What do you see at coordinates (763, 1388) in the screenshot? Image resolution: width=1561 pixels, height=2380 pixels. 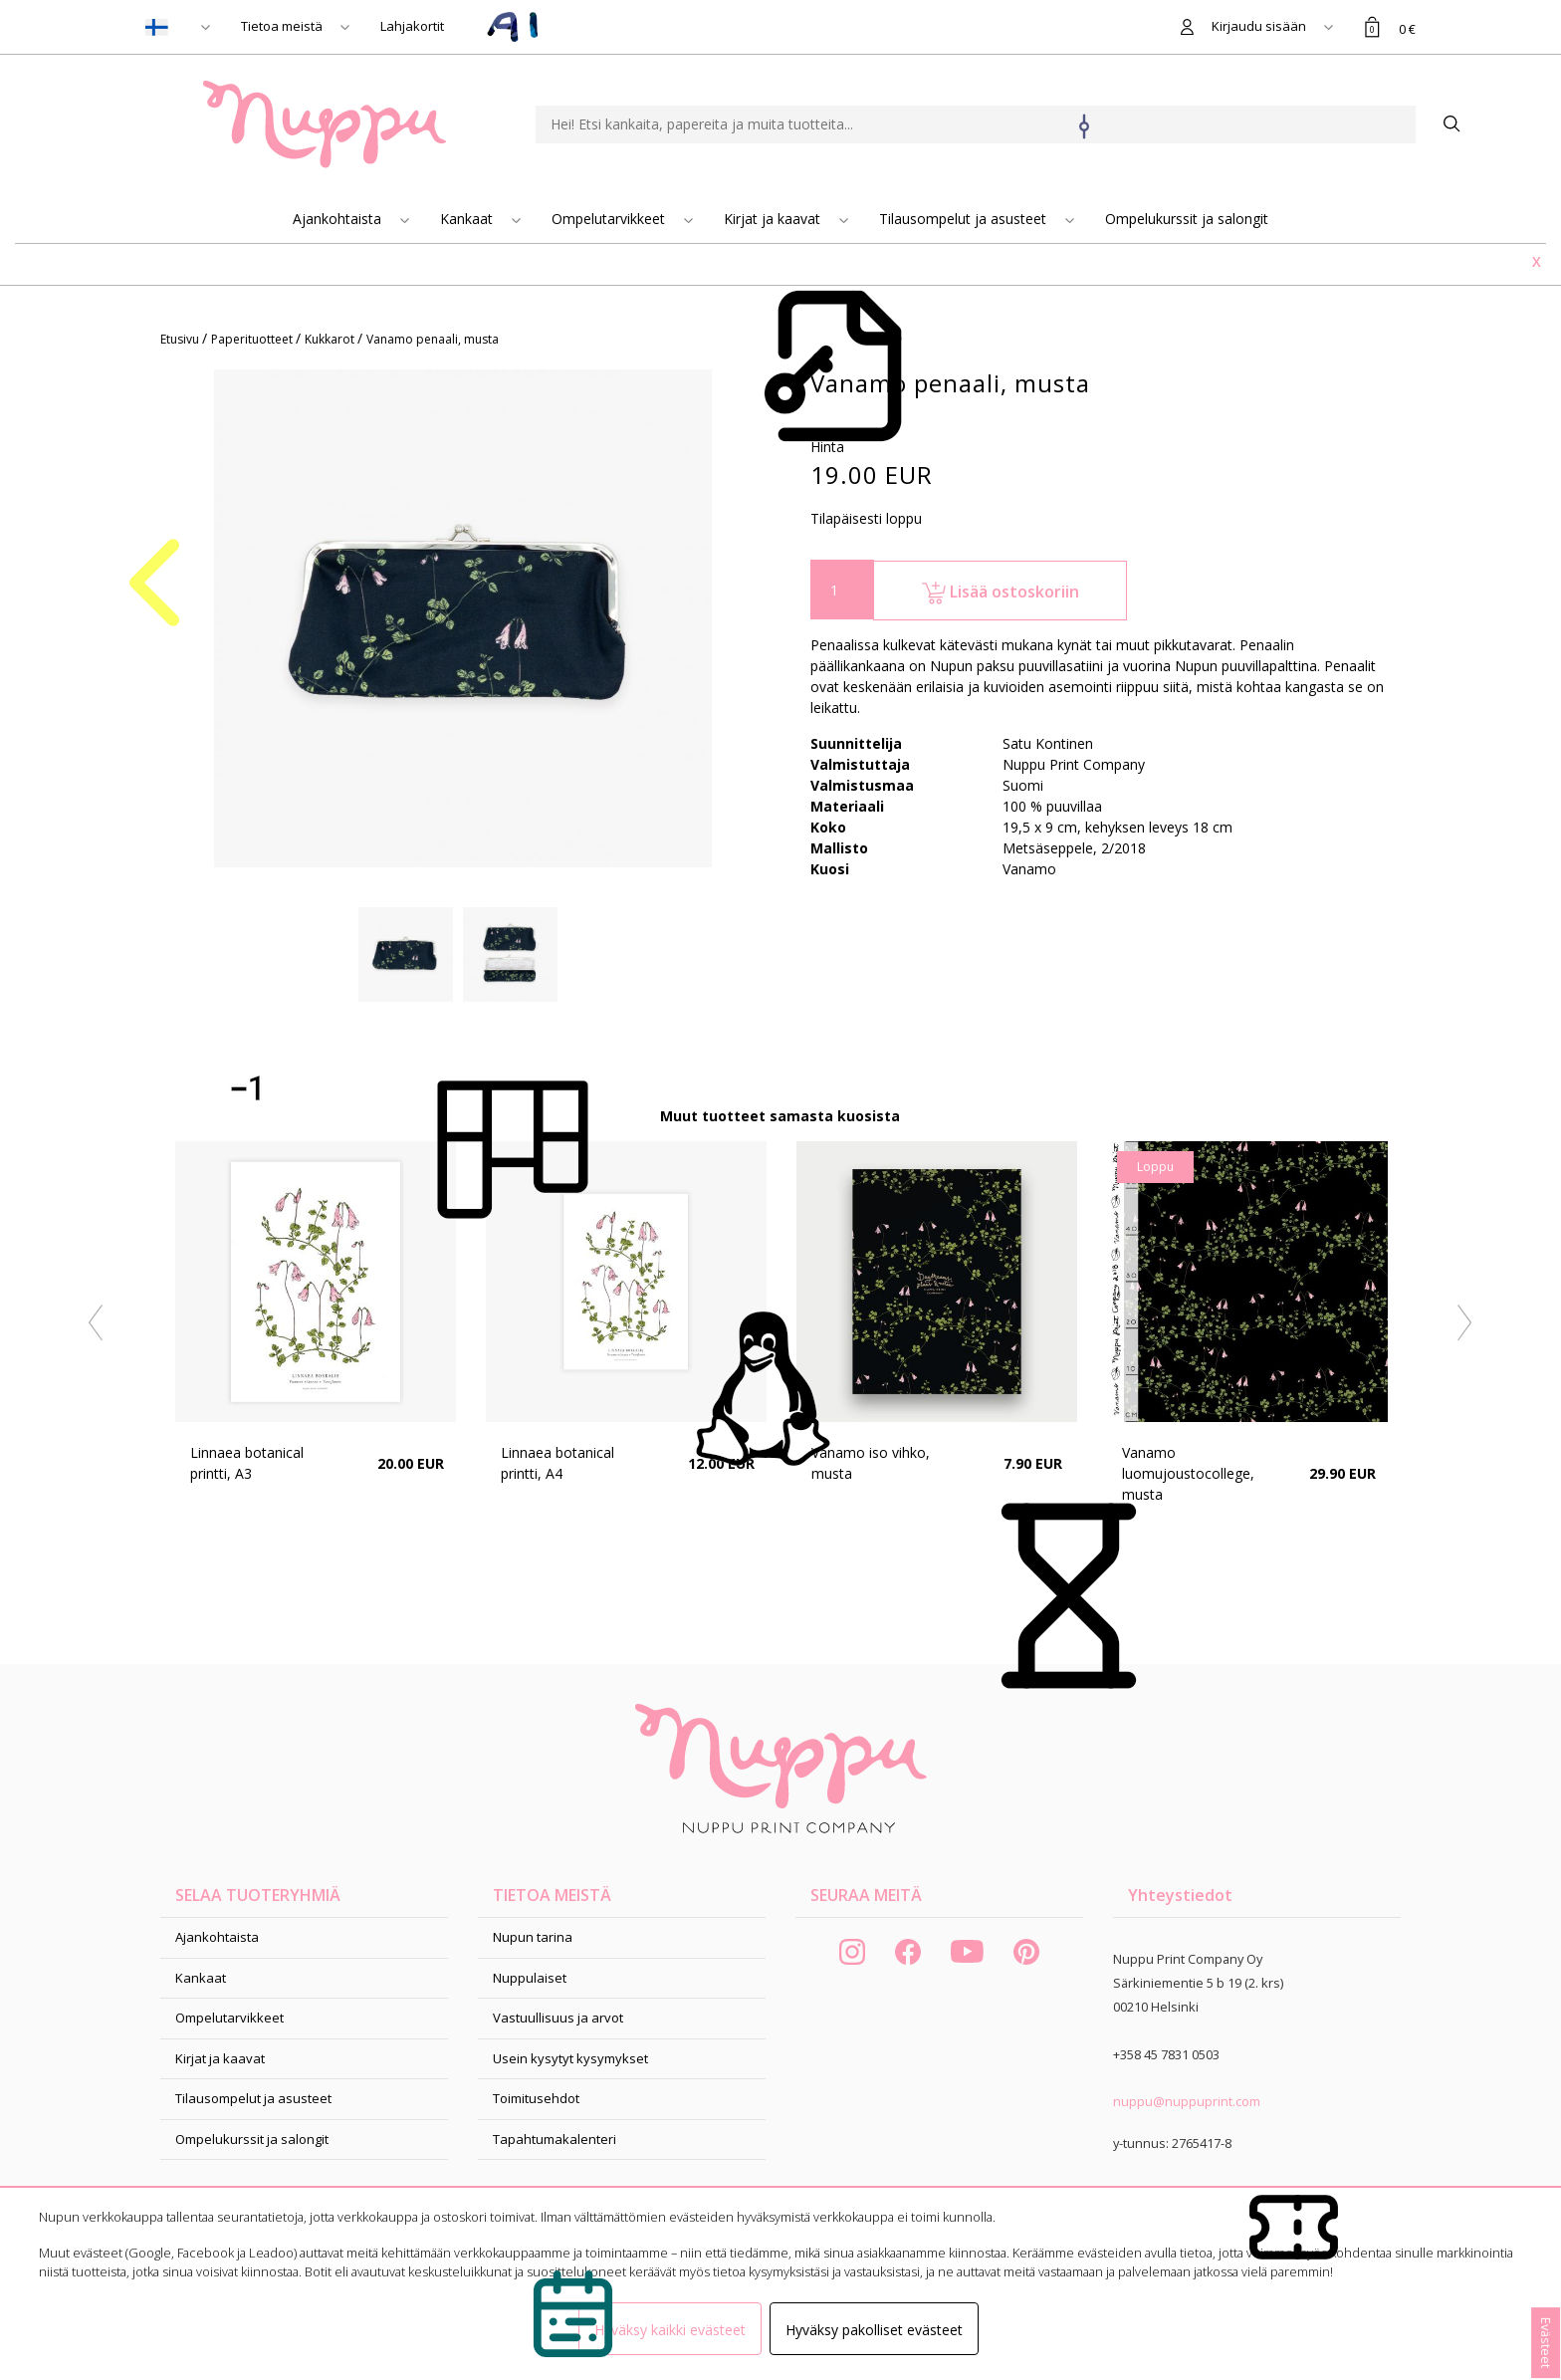 I see `indicates Linux operating system compatibility` at bounding box center [763, 1388].